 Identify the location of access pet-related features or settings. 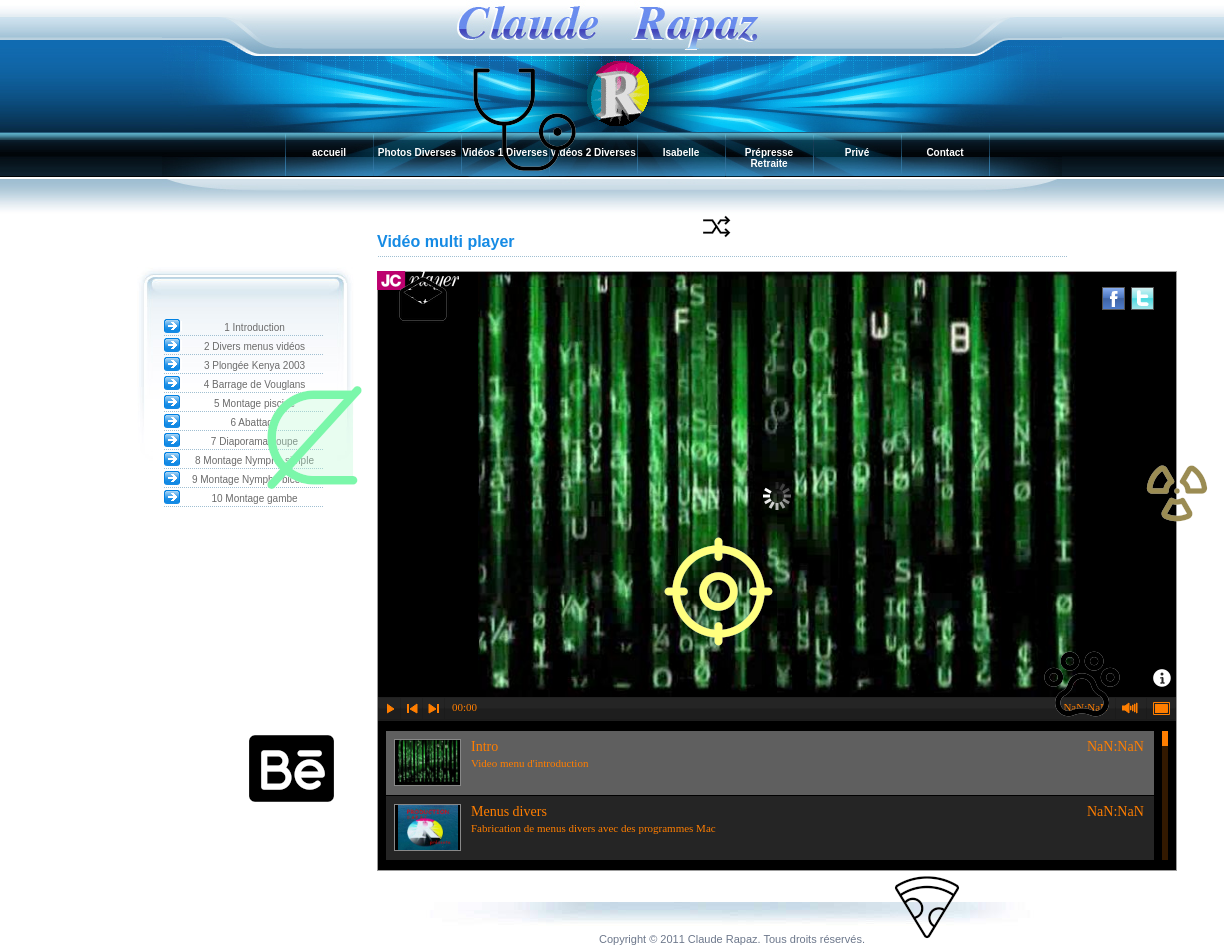
(1082, 684).